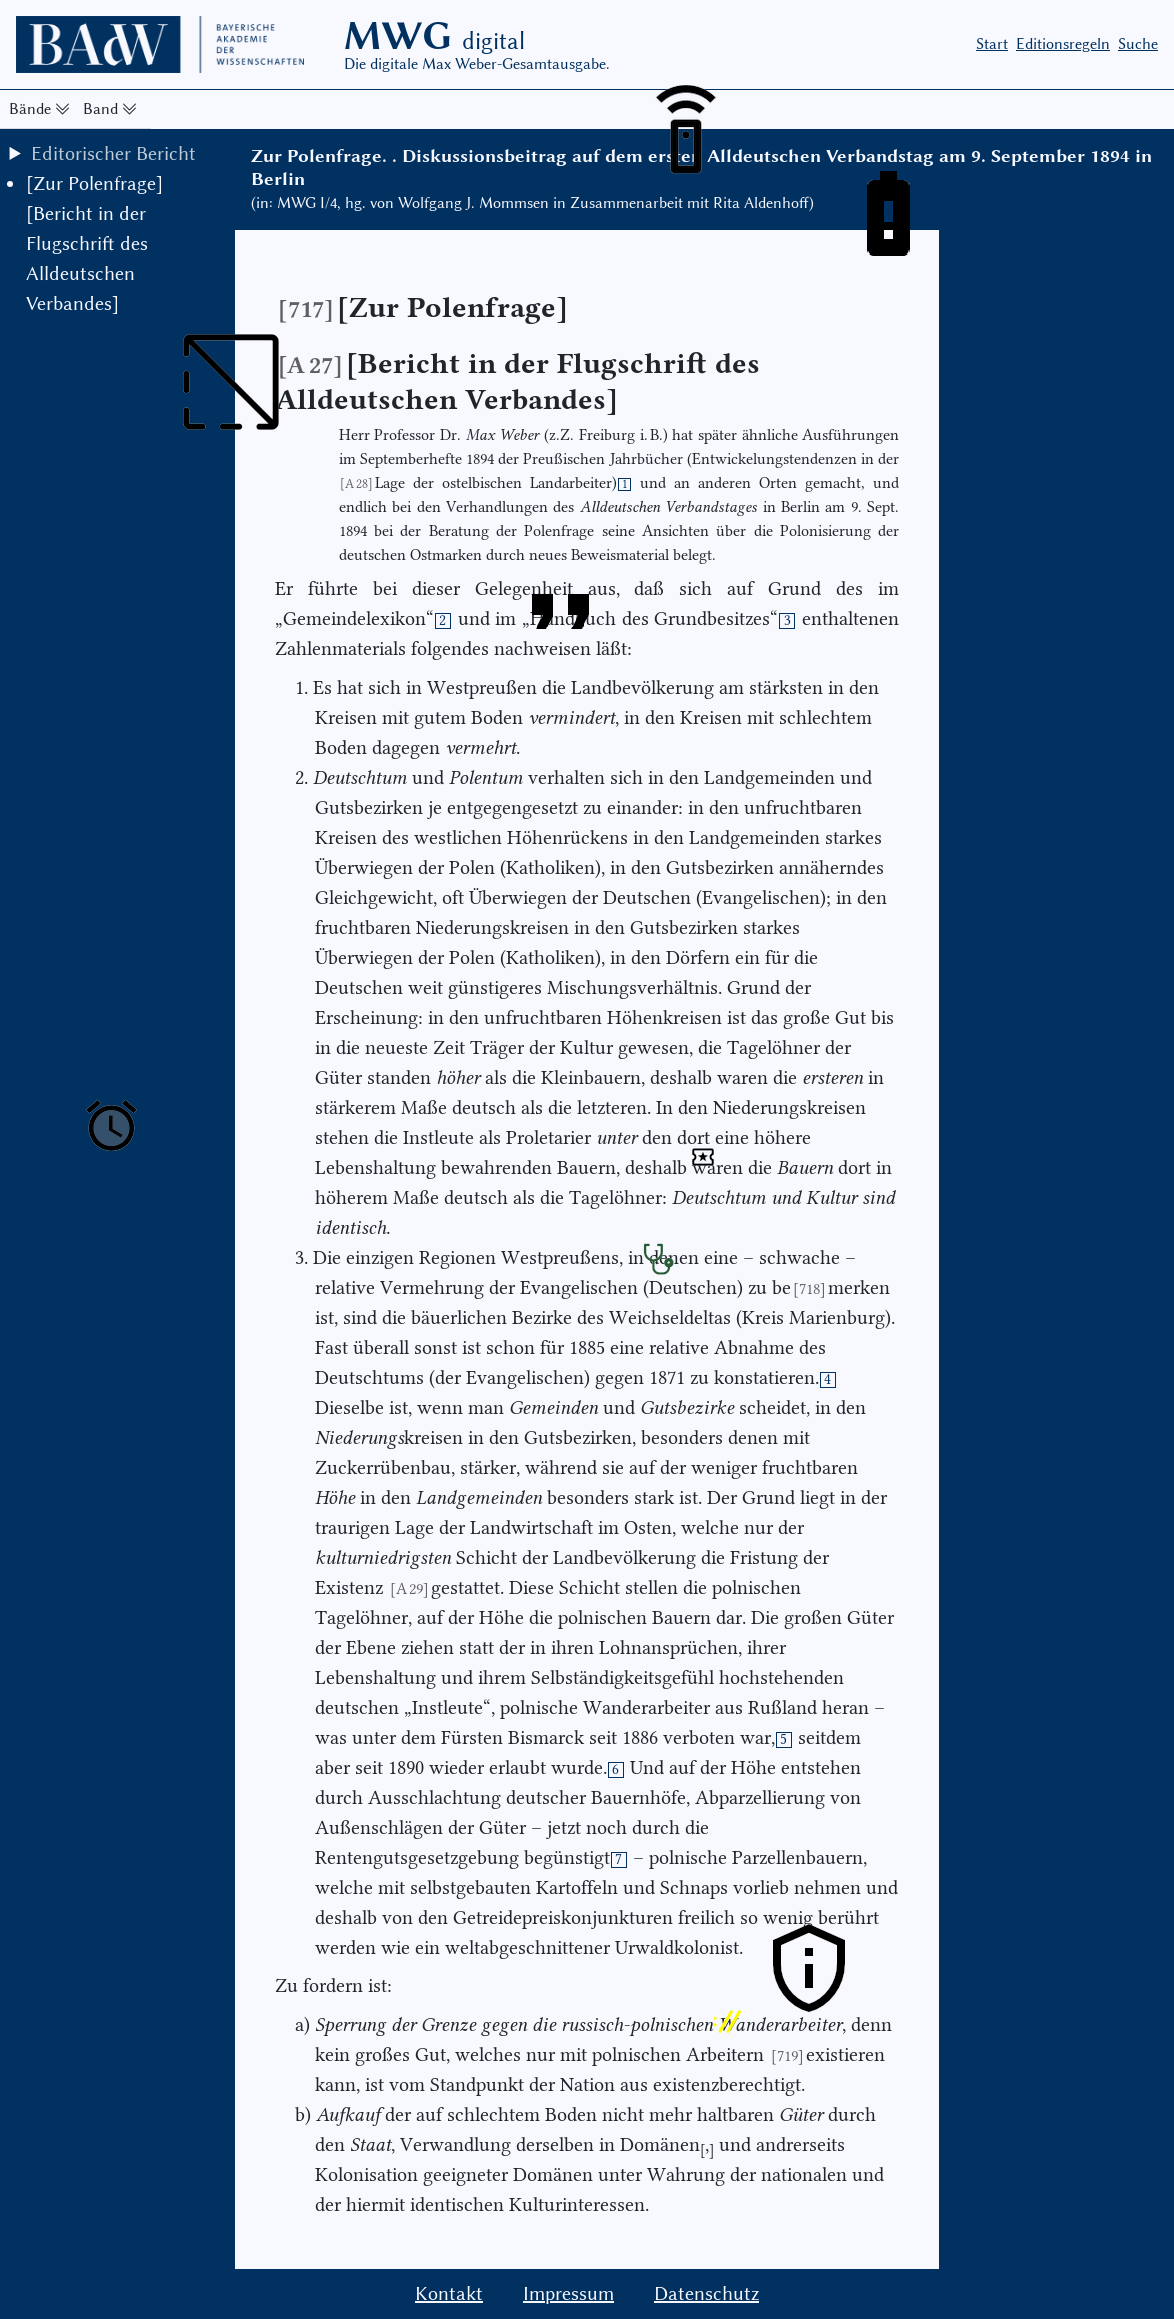  Describe the element at coordinates (726, 2021) in the screenshot. I see `view protocol or connection settings` at that location.